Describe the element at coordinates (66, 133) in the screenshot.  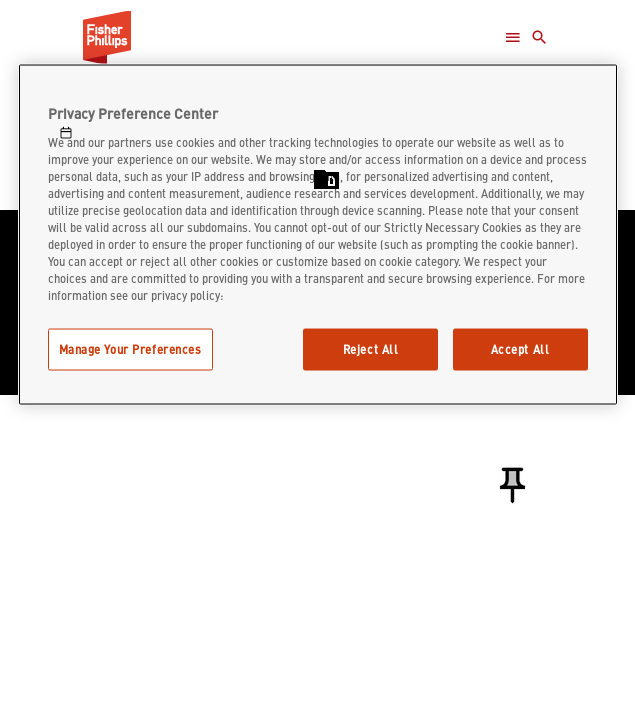
I see `view calendar or schedule` at that location.